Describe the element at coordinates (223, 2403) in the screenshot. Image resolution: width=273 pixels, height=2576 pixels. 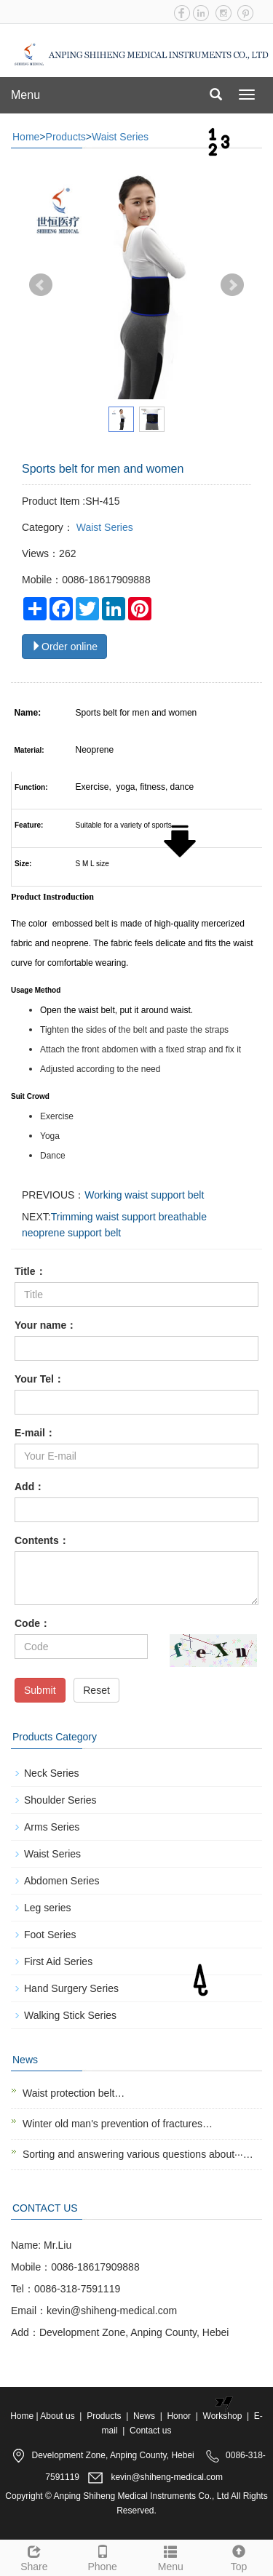
I see `flag or bookmark content for later review` at that location.